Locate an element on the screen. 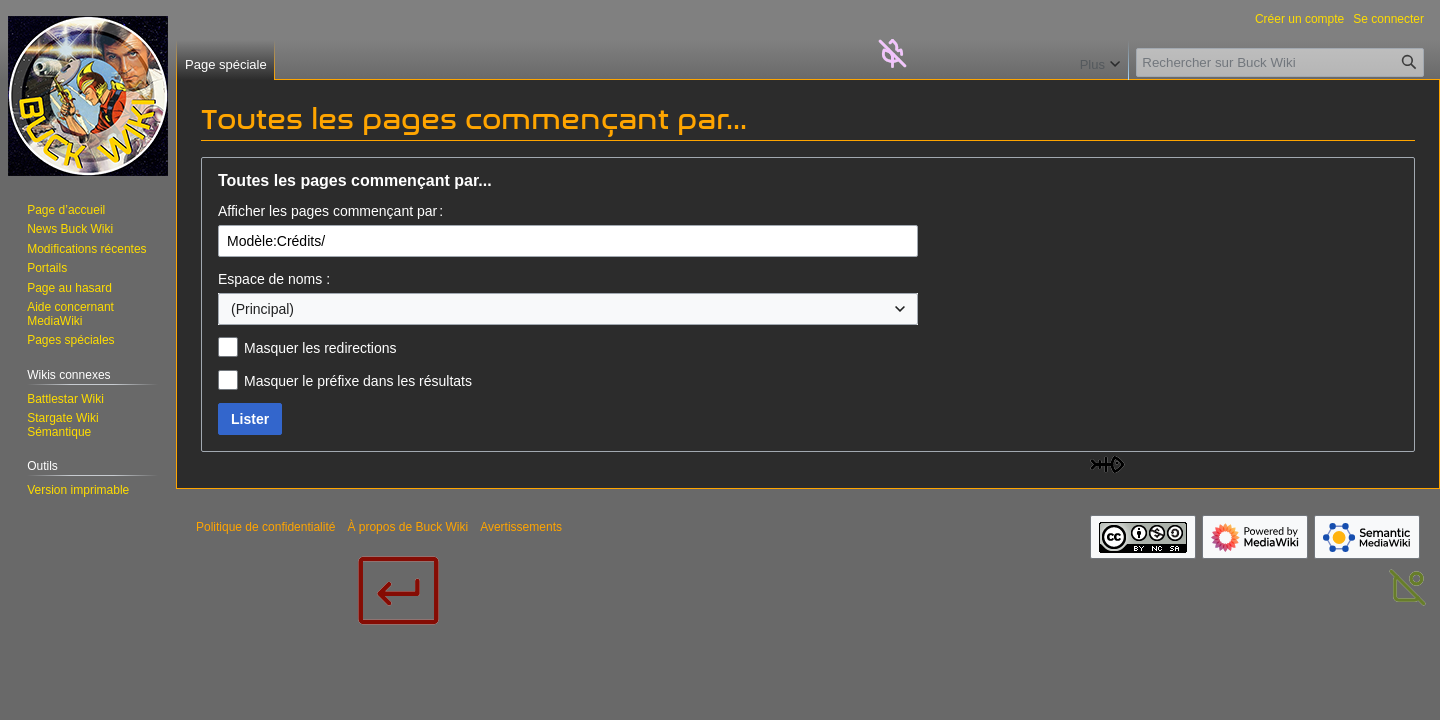 Image resolution: width=1440 pixels, height=720 pixels. mute or disable notifications is located at coordinates (1407, 587).